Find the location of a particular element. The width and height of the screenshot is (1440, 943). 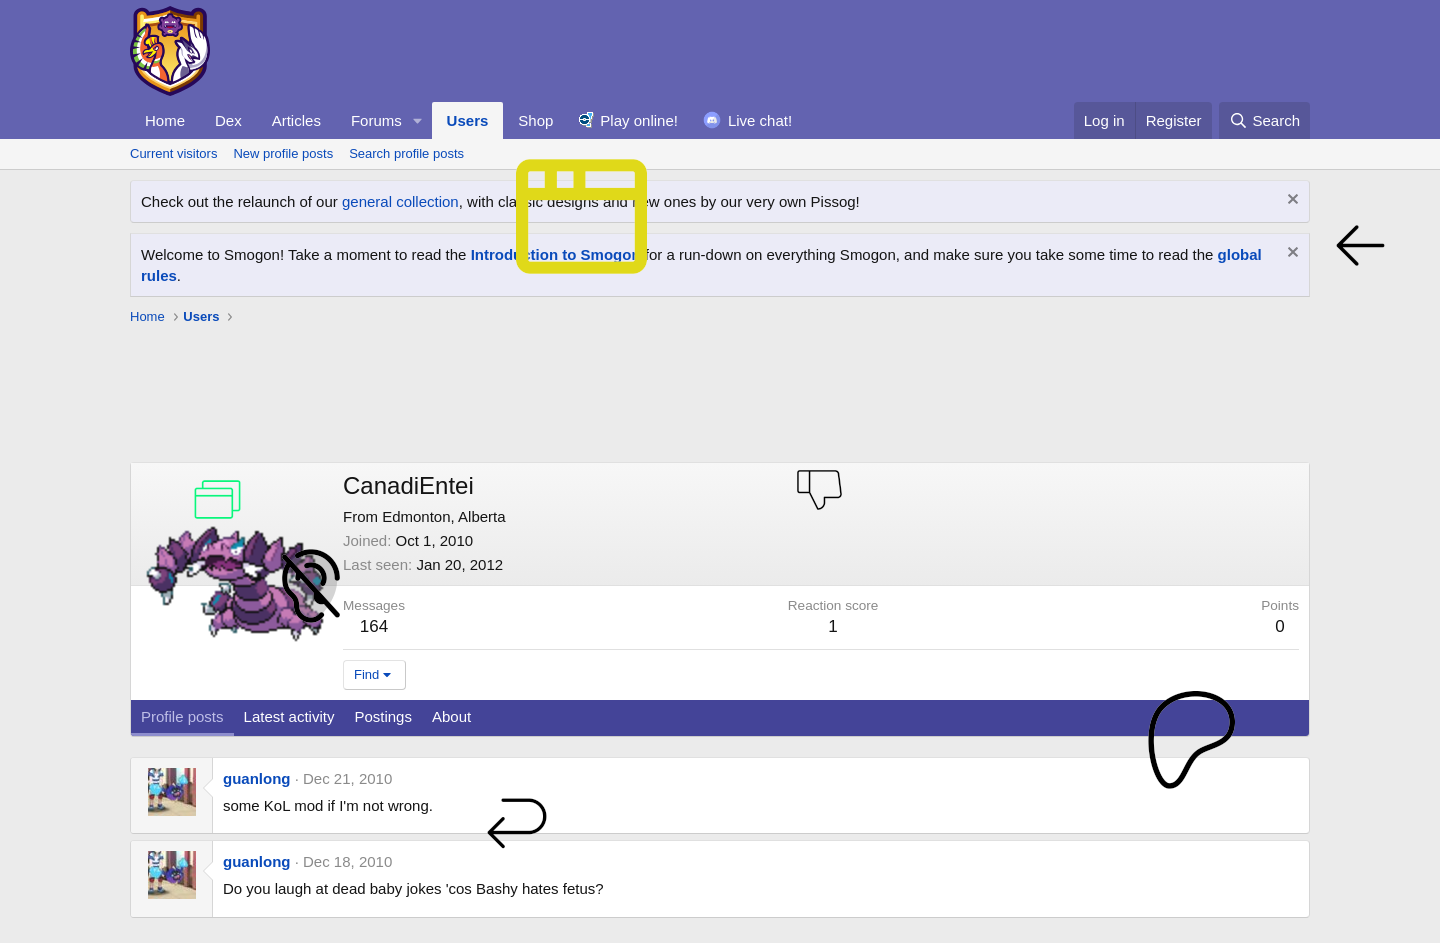

view open browser windows is located at coordinates (217, 499).